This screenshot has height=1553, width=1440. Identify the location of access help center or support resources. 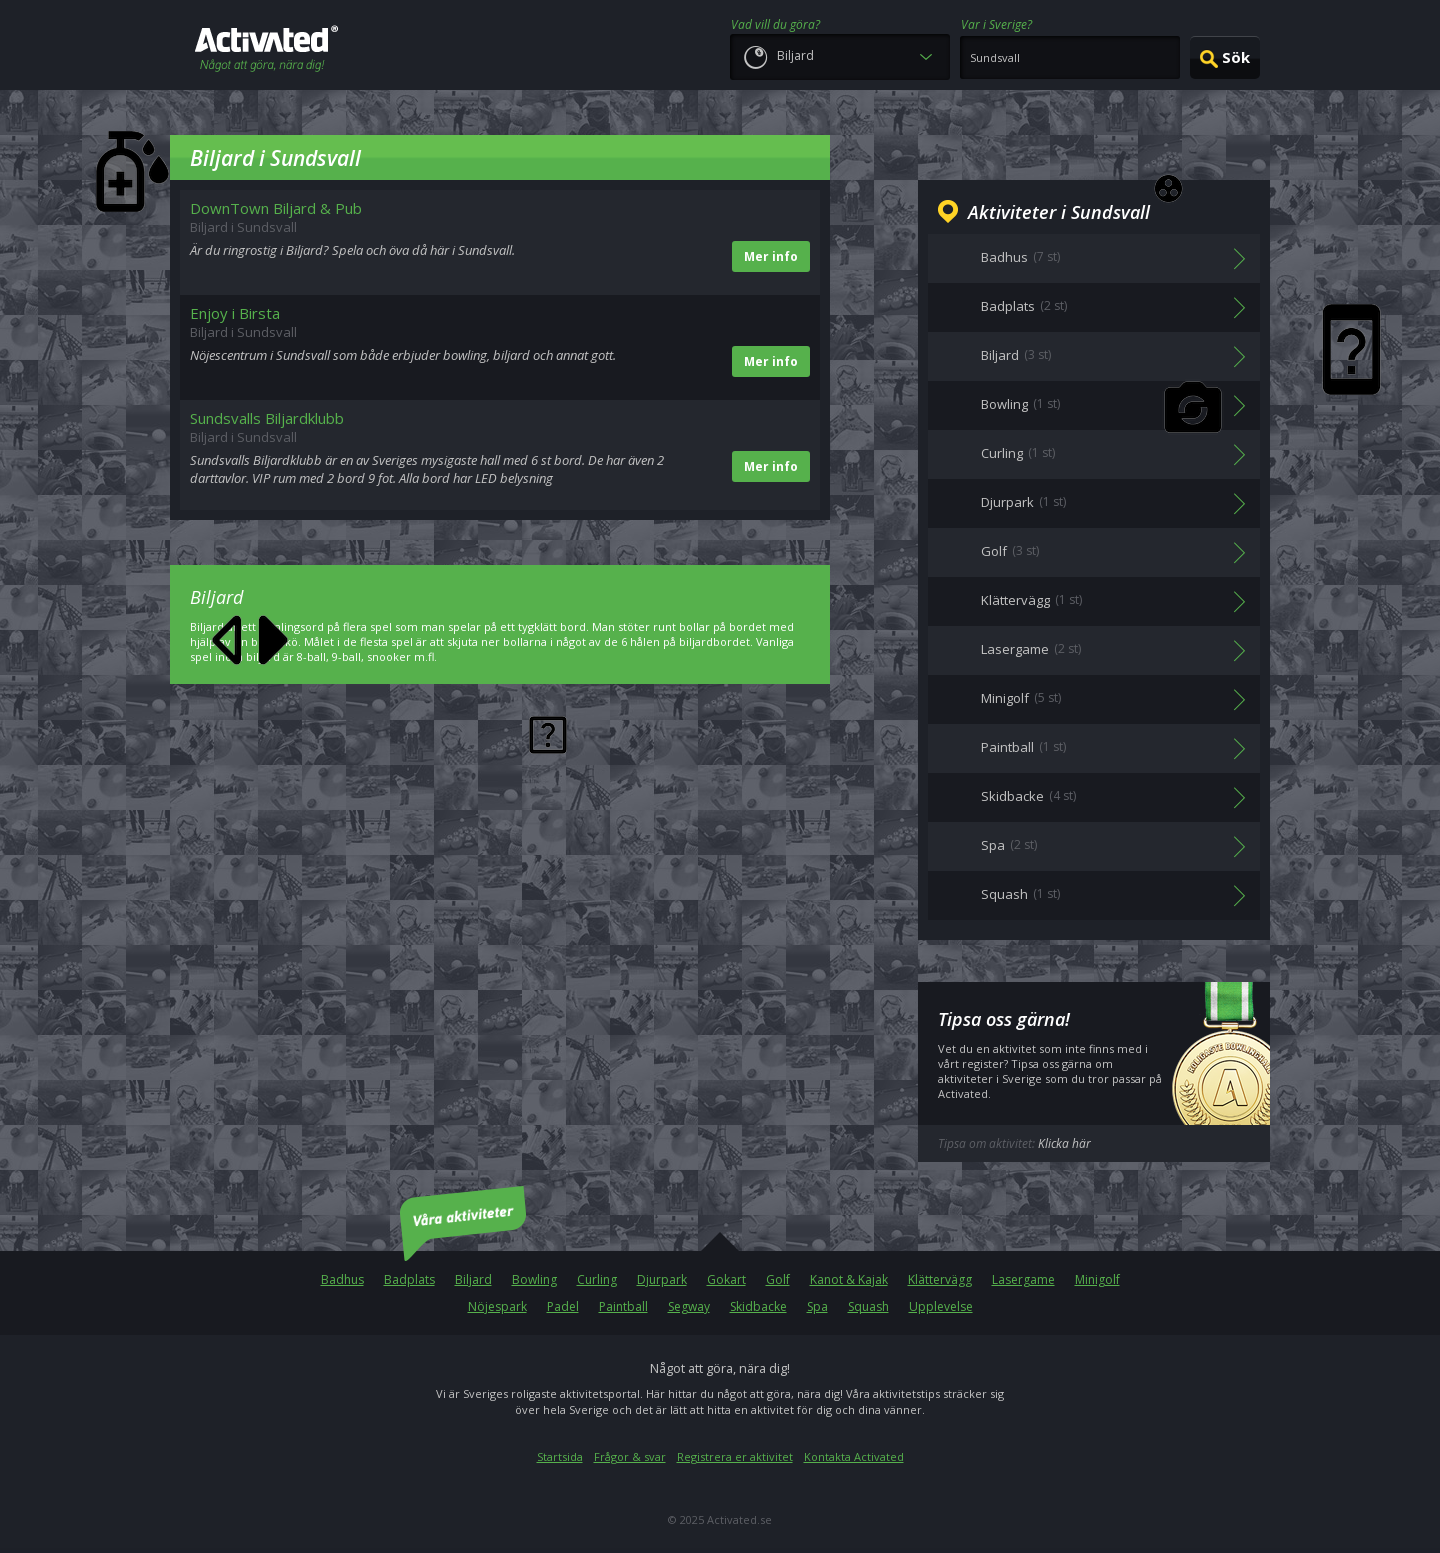
(548, 735).